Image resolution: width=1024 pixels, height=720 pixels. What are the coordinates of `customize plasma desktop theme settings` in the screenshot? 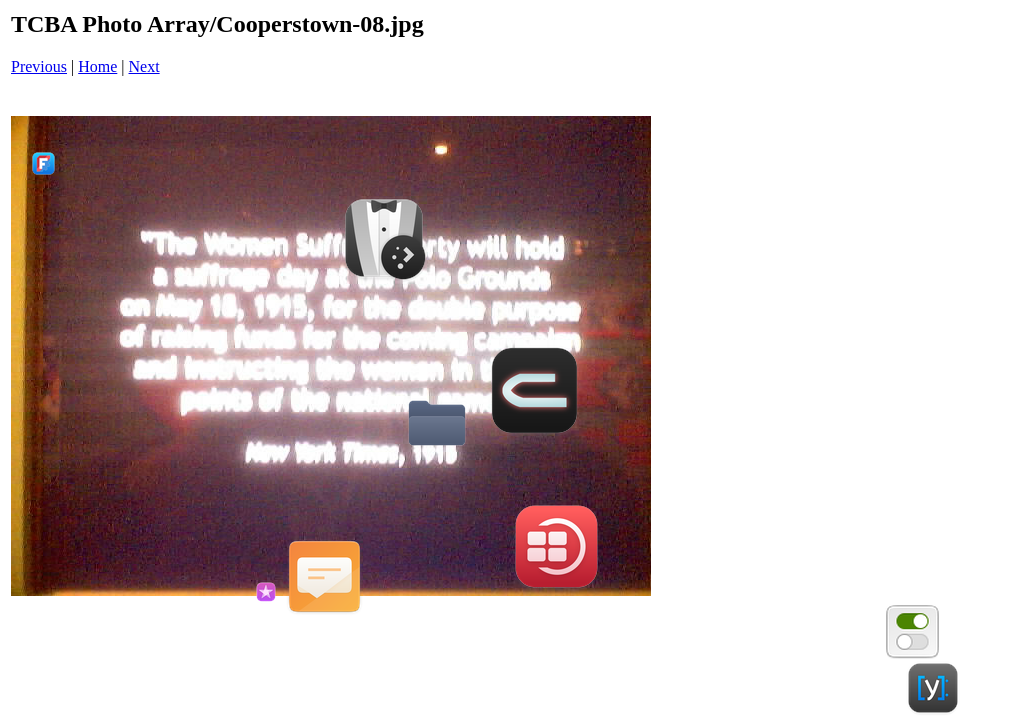 It's located at (384, 238).